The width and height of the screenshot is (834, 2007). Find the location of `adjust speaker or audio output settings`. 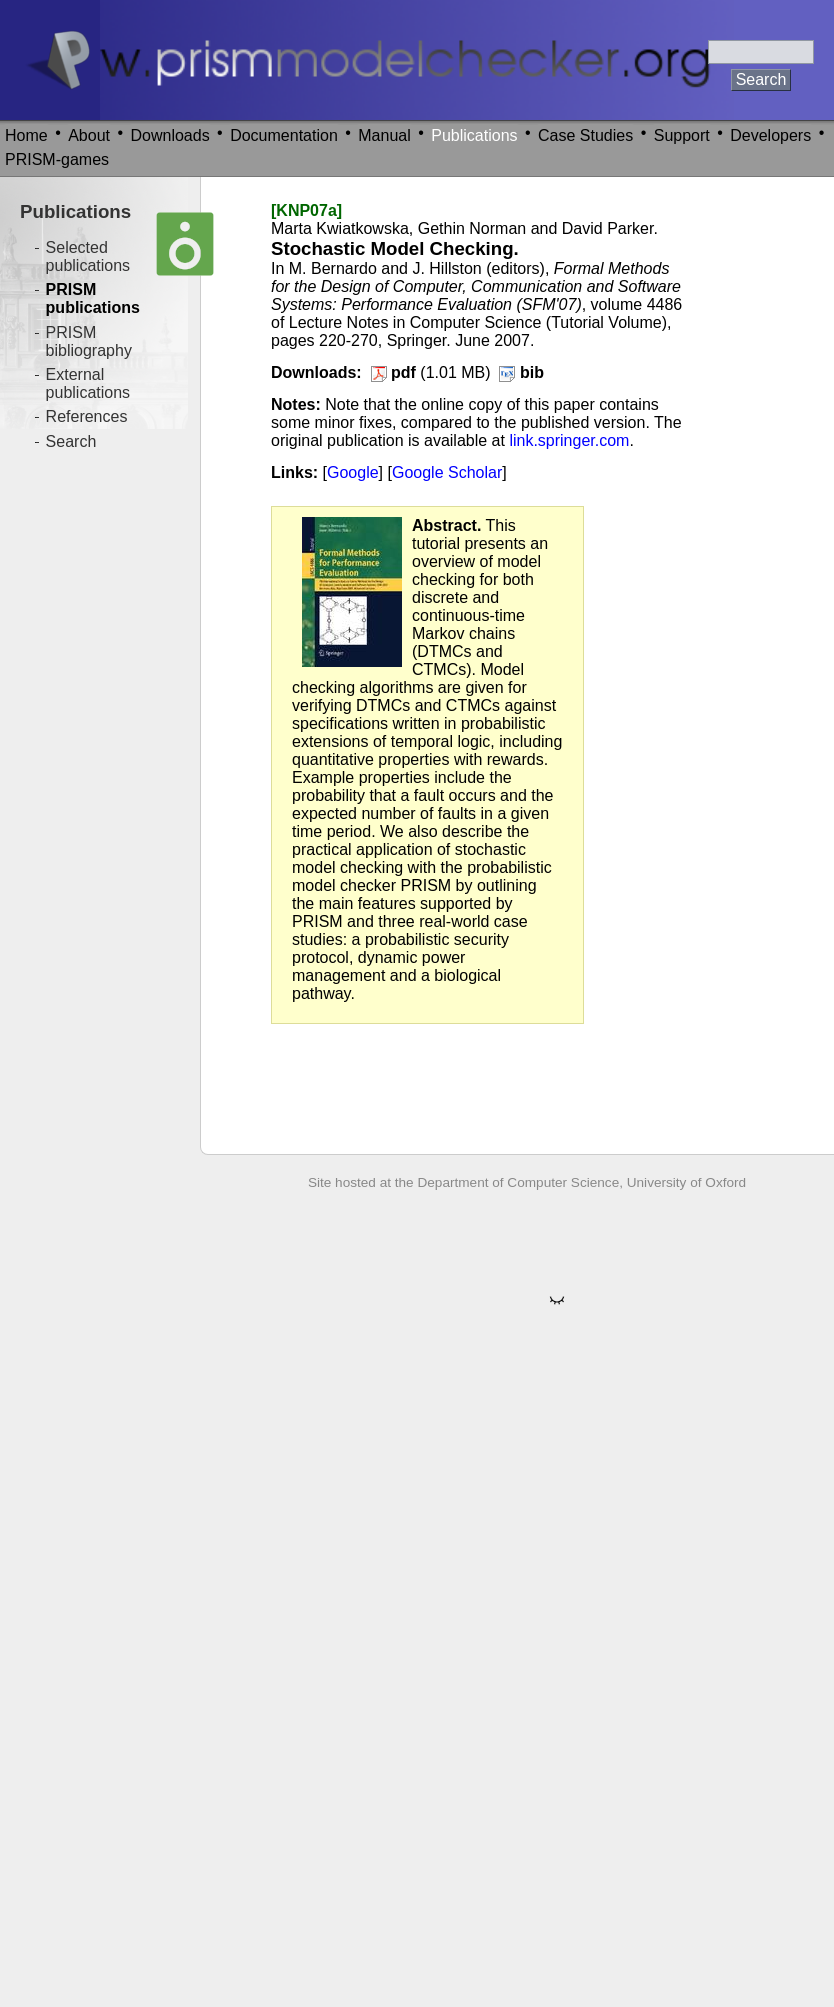

adjust speaker or audio output settings is located at coordinates (185, 244).